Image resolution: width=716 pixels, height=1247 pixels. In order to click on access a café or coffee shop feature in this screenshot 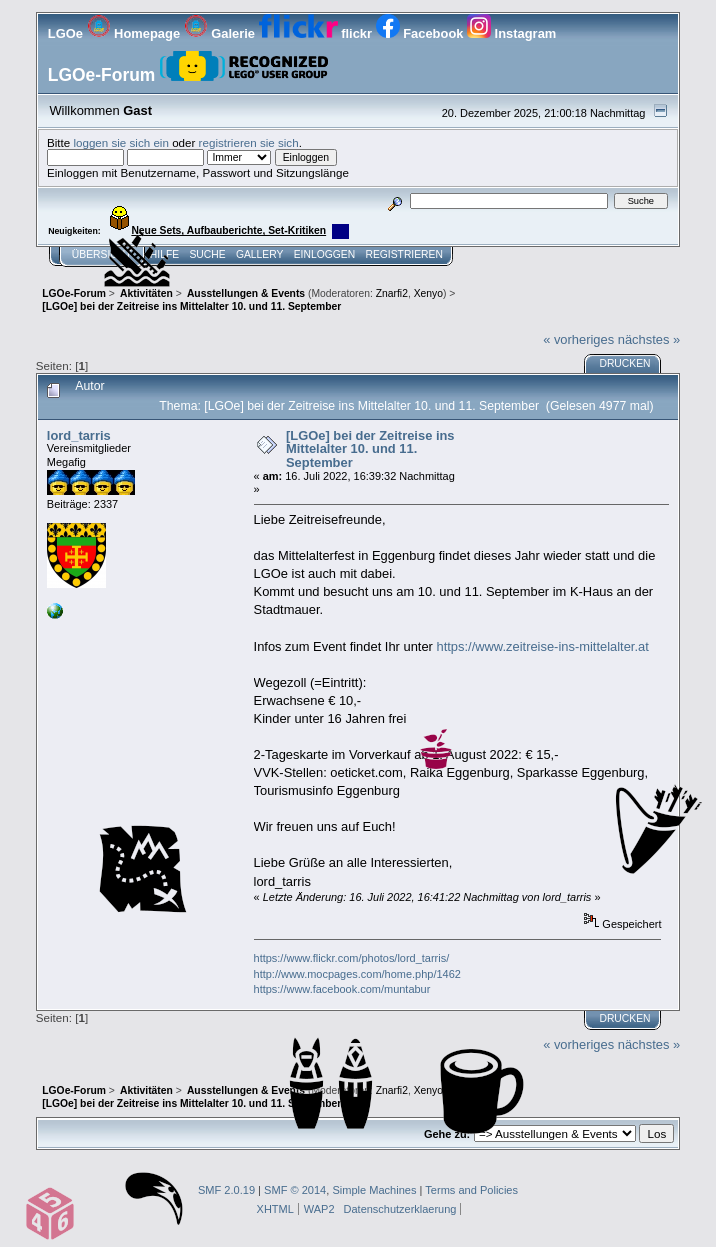, I will do `click(478, 1090)`.